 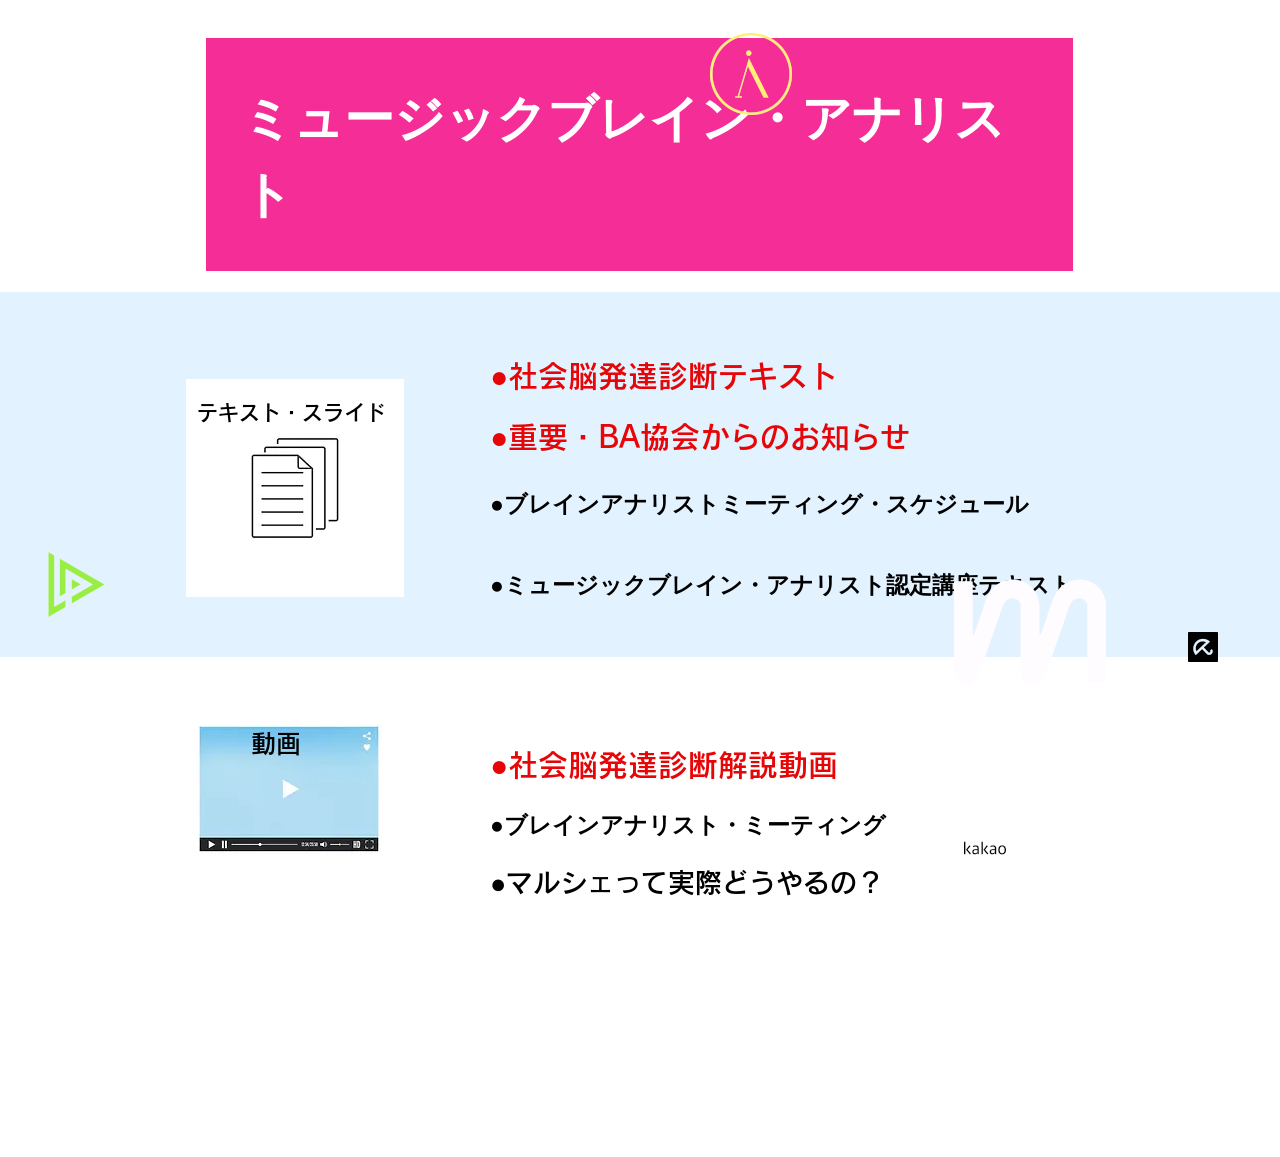 I want to click on open invidious, a privacy-focused youtube frontend, so click(x=751, y=74).